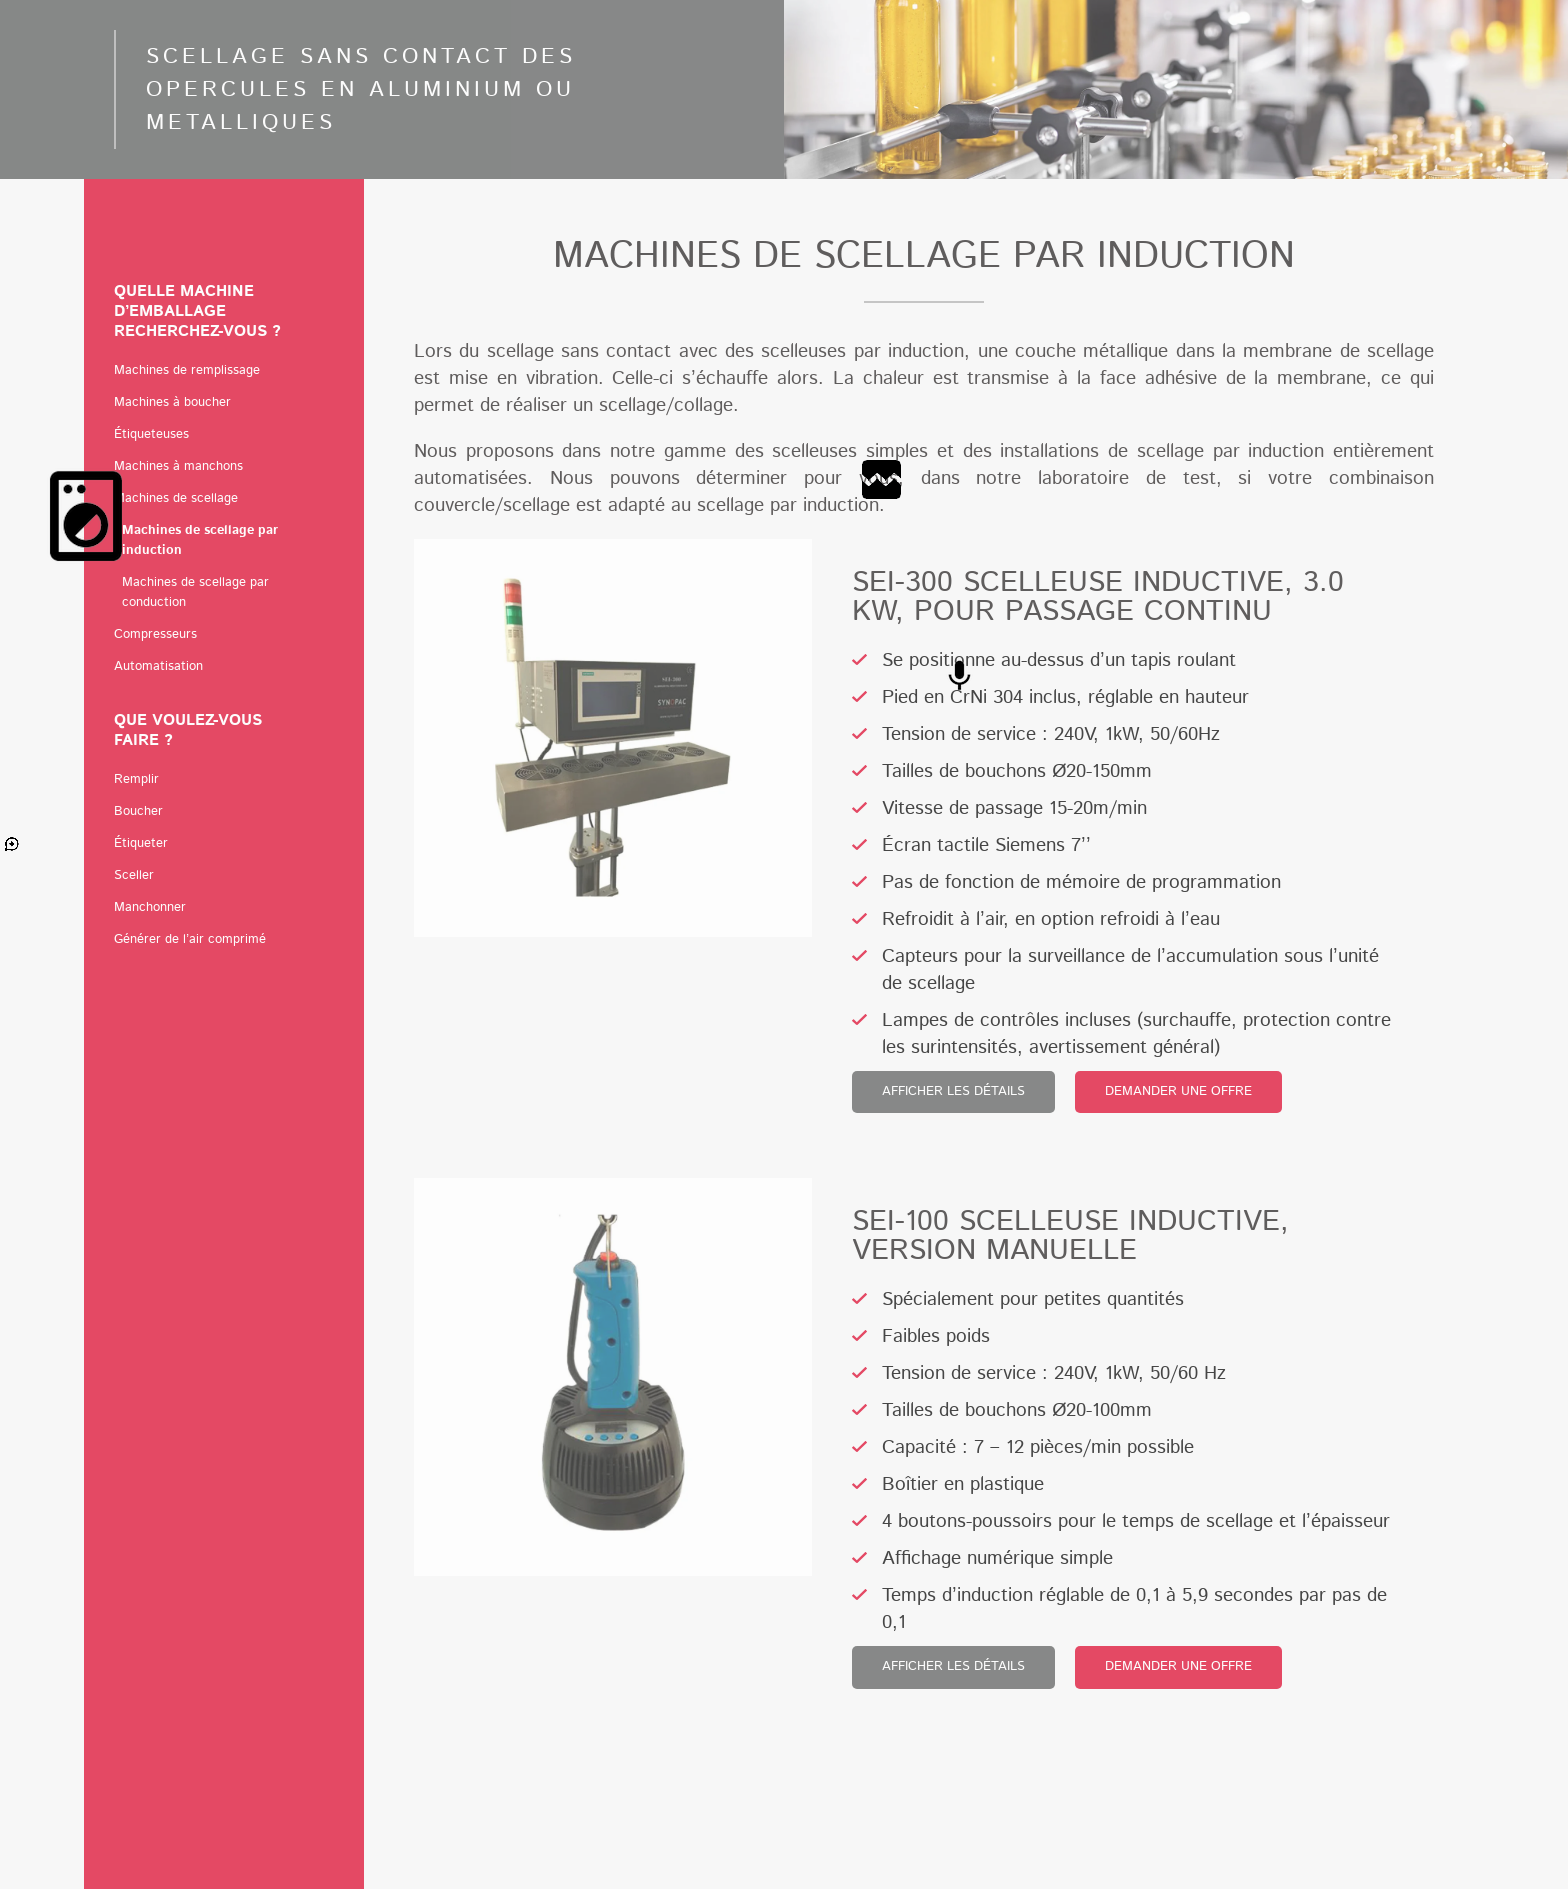 This screenshot has width=1568, height=1889. I want to click on indicates an image failed to load, so click(881, 479).